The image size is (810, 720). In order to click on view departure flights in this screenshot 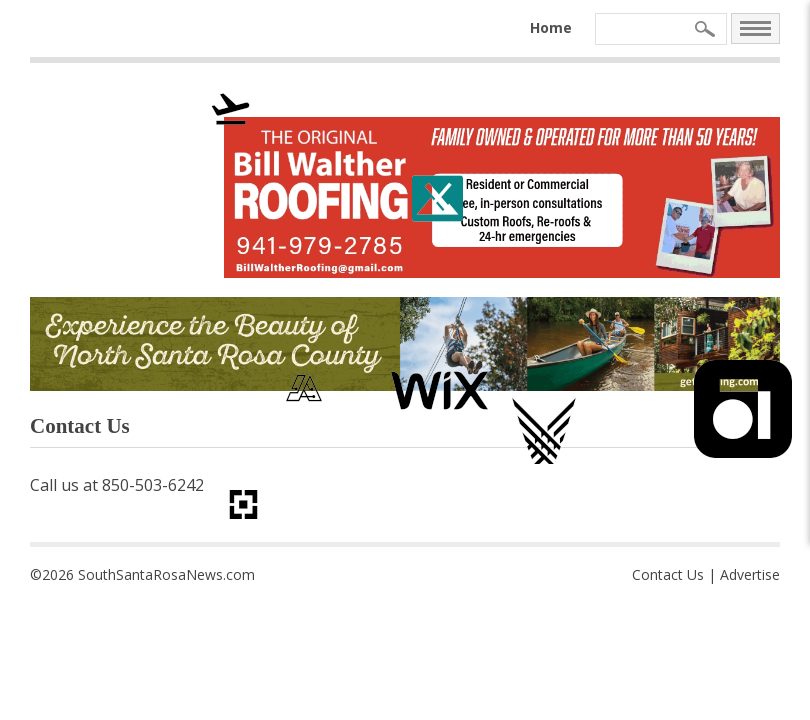, I will do `click(231, 108)`.